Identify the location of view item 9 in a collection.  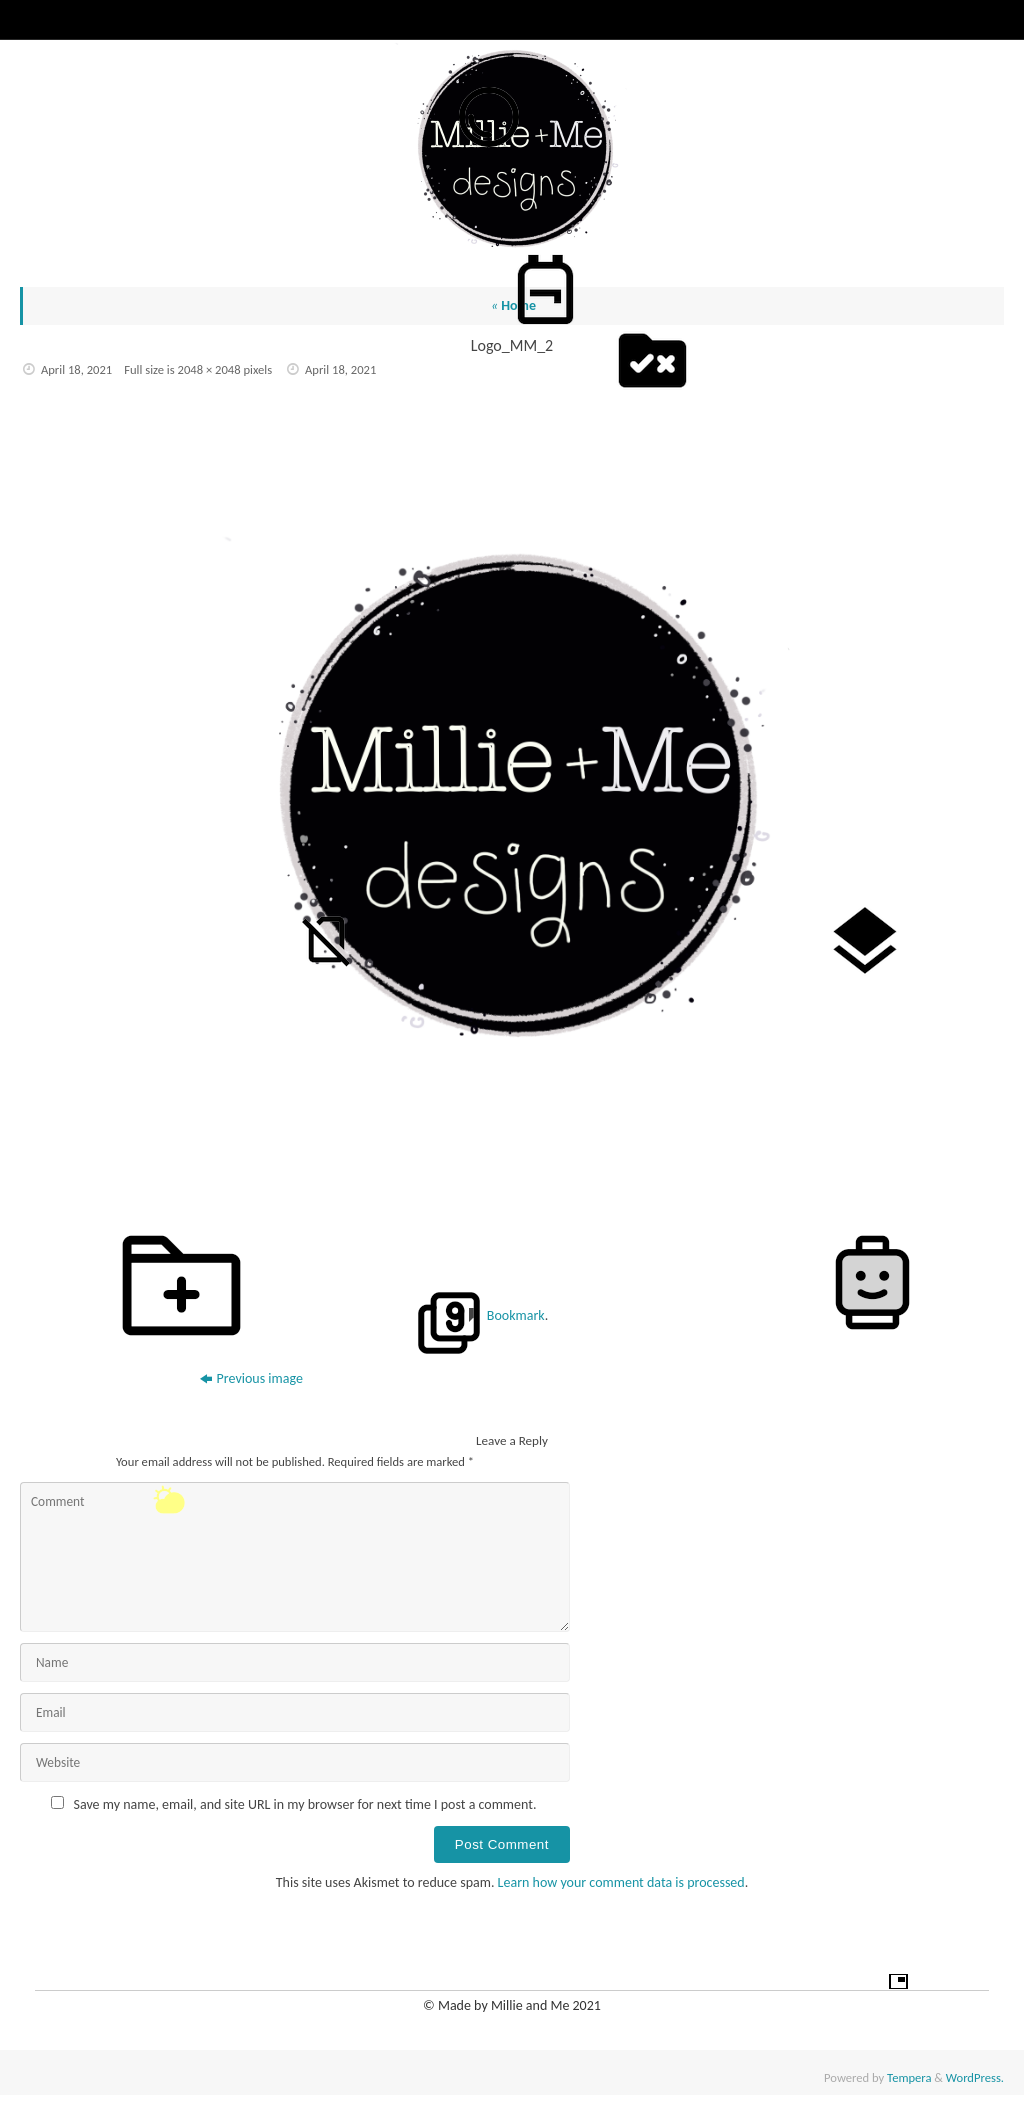
(449, 1323).